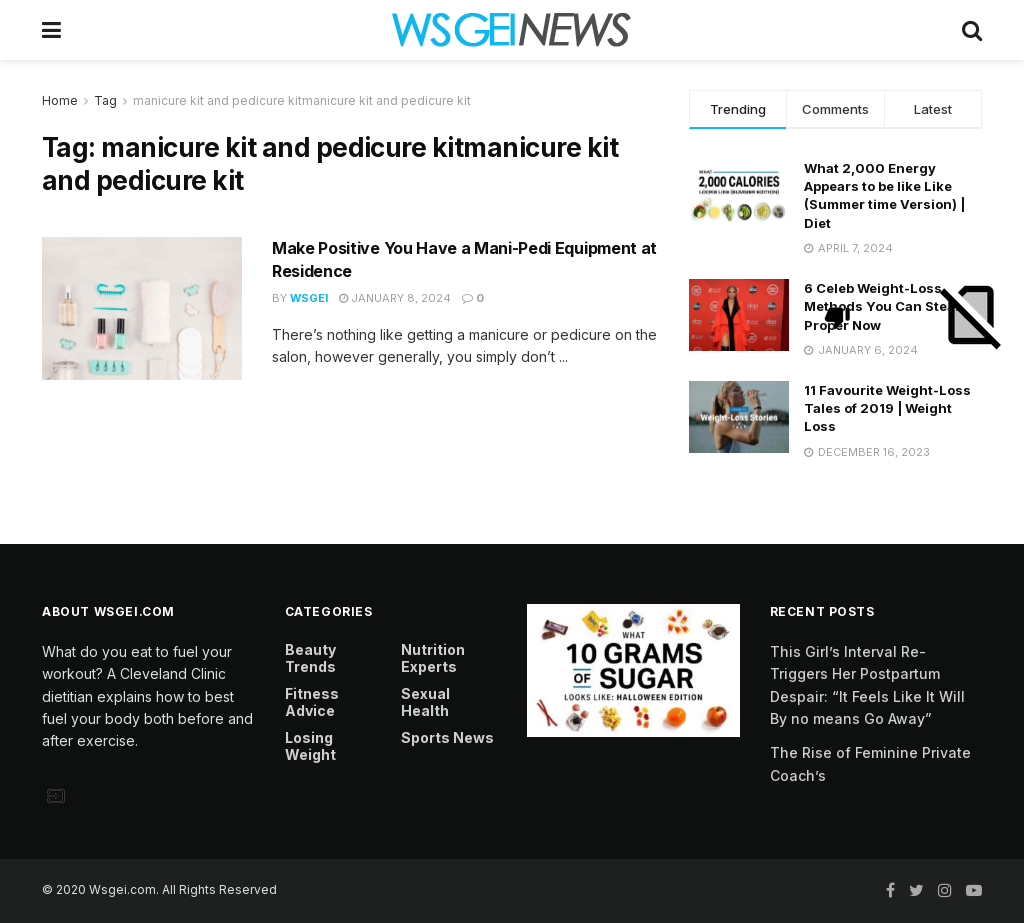 This screenshot has height=923, width=1024. I want to click on input or import data into the current view, so click(56, 796).